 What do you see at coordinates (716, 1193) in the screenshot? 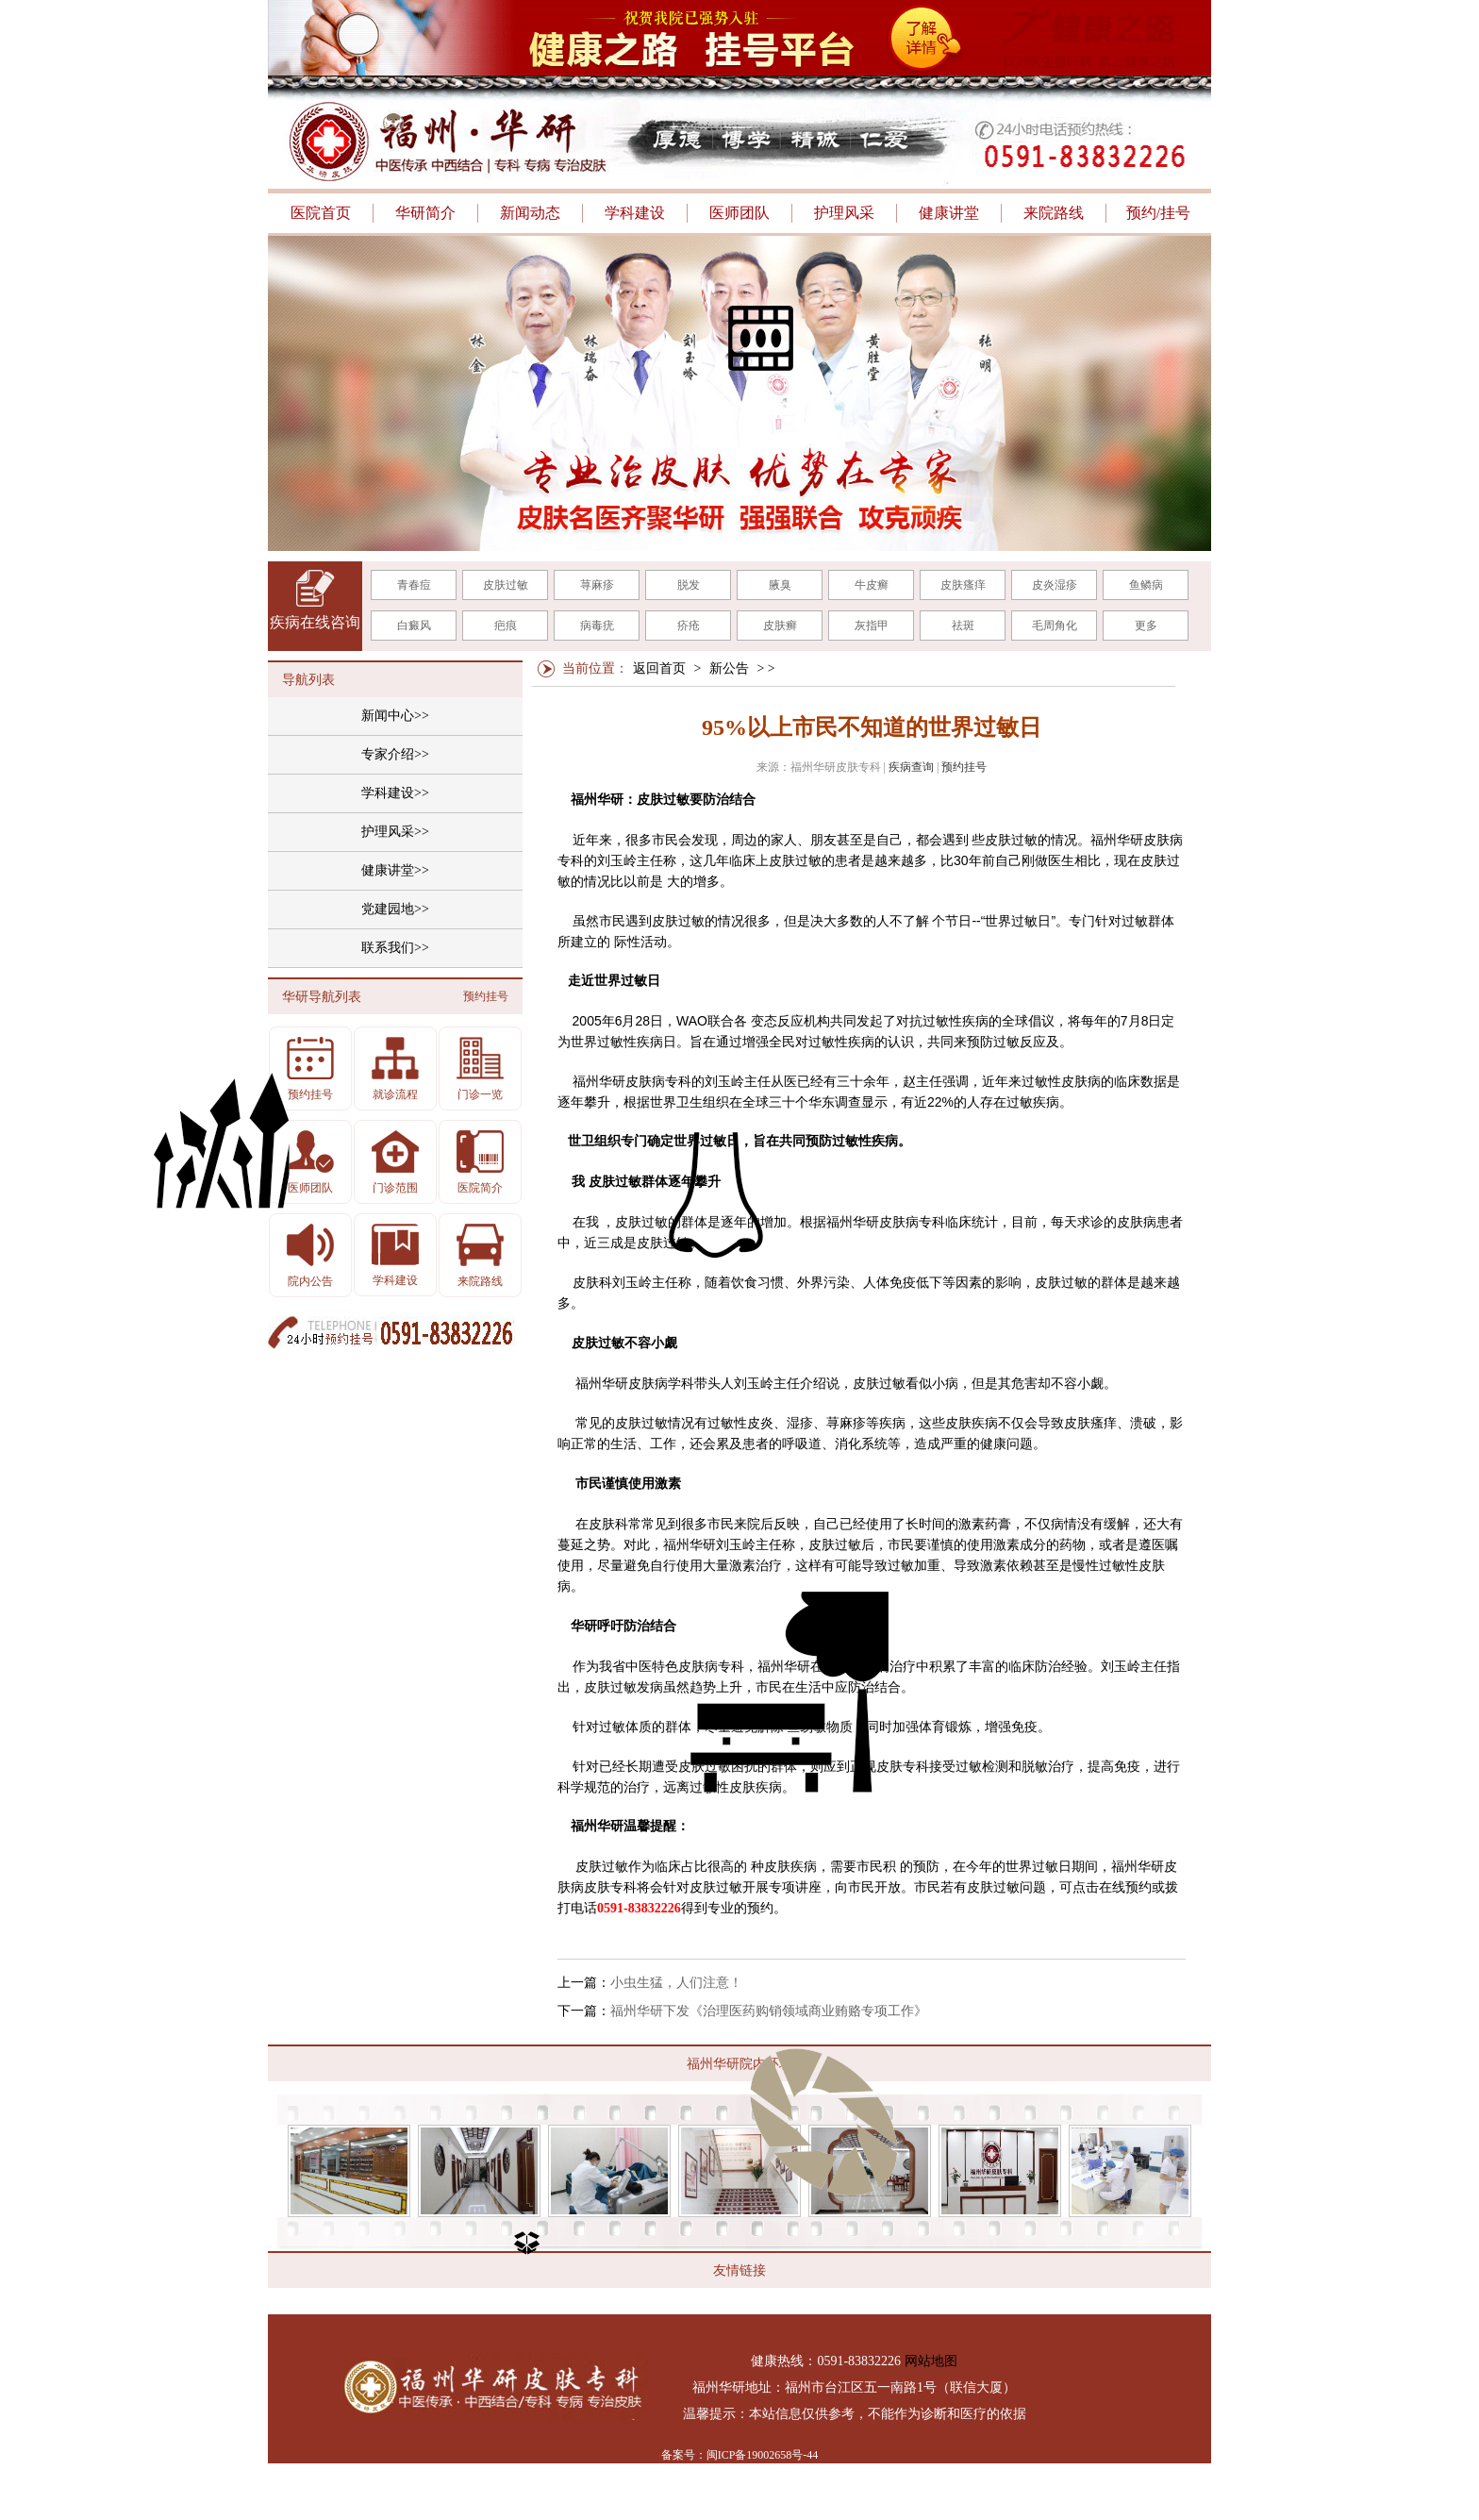
I see `access nose or smell-related settings` at bounding box center [716, 1193].